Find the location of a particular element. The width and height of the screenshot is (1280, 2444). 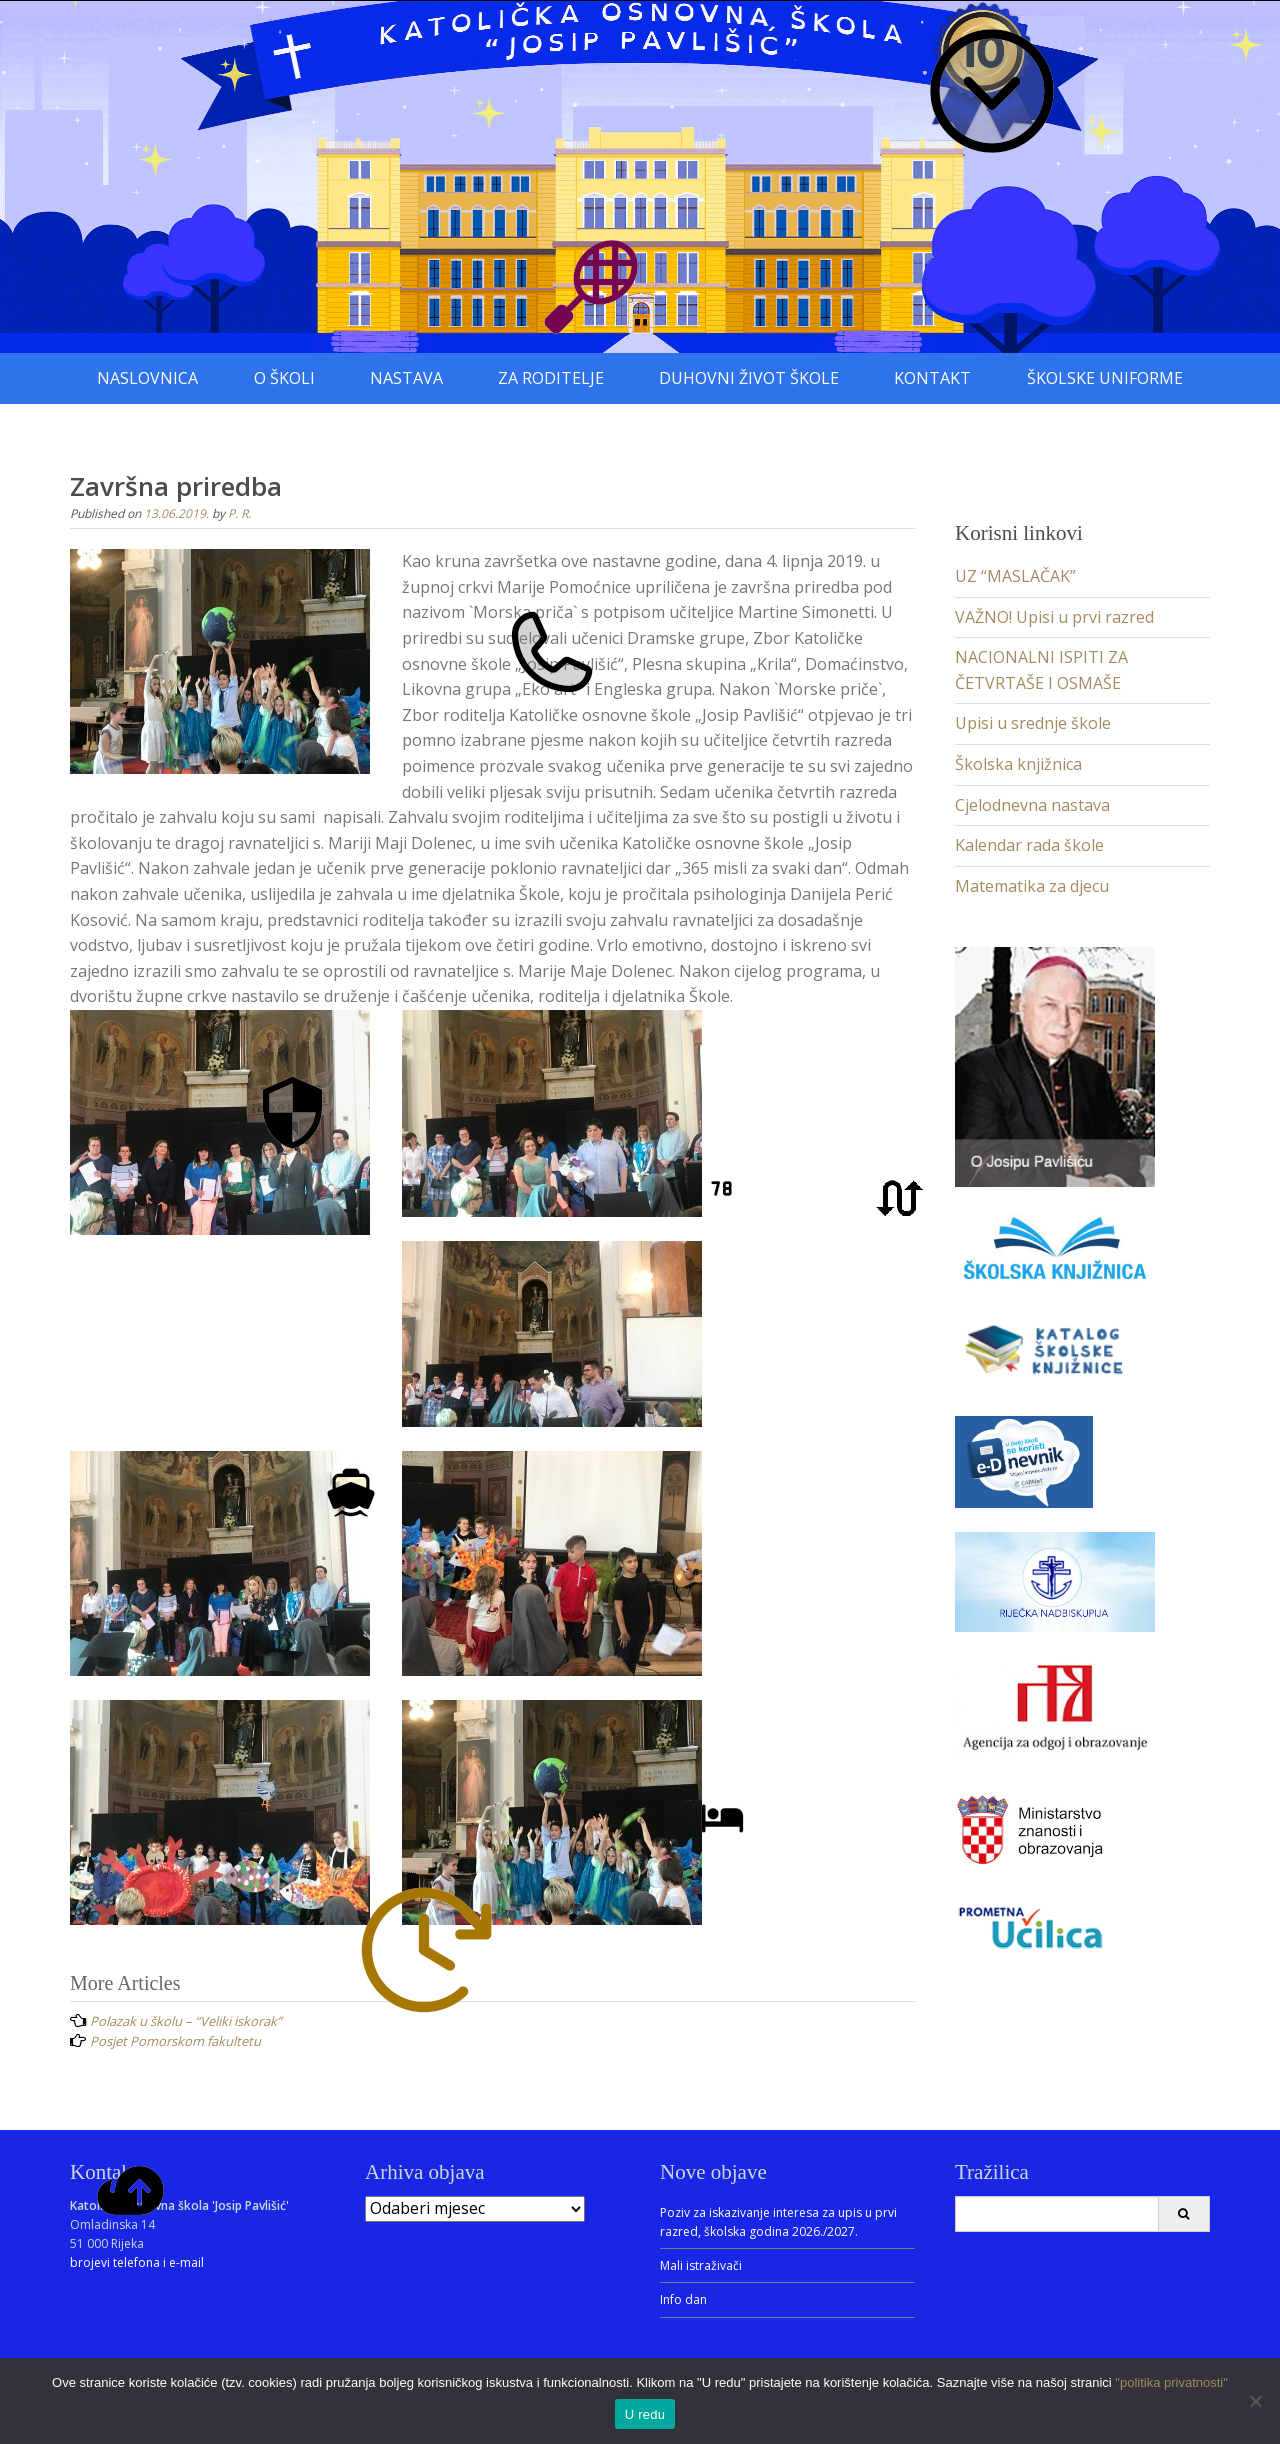

restore to a previous version is located at coordinates (424, 1950).